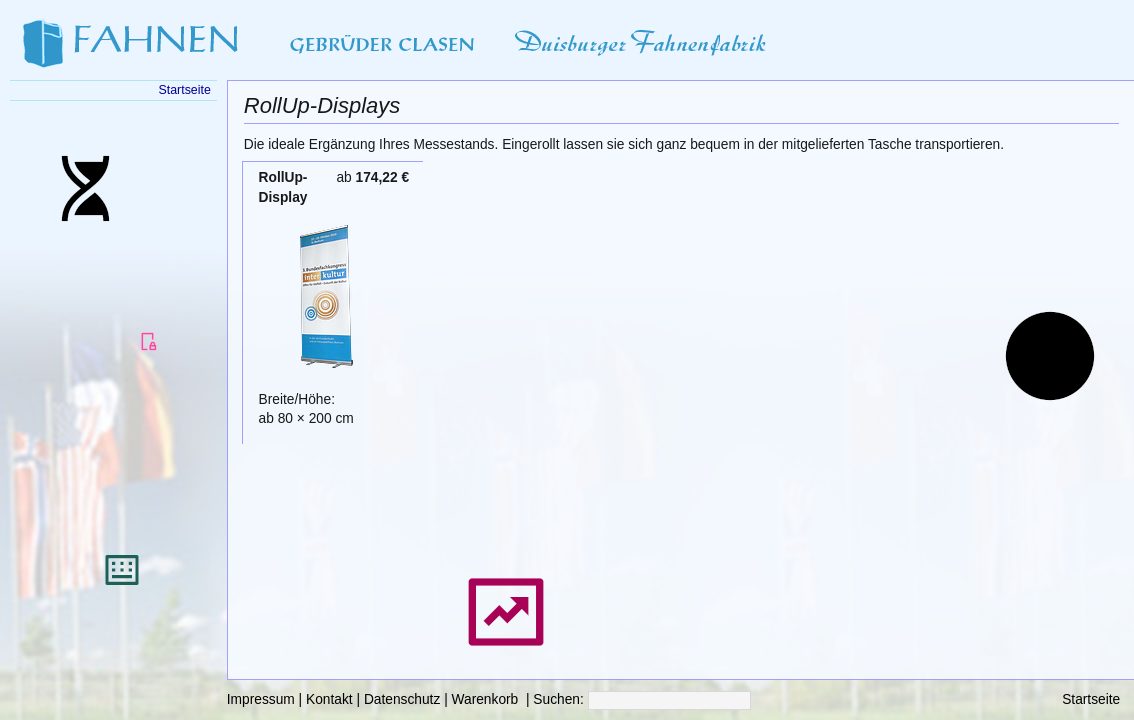 The width and height of the screenshot is (1134, 720). Describe the element at coordinates (1050, 356) in the screenshot. I see `unselected or inactive radio button option` at that location.